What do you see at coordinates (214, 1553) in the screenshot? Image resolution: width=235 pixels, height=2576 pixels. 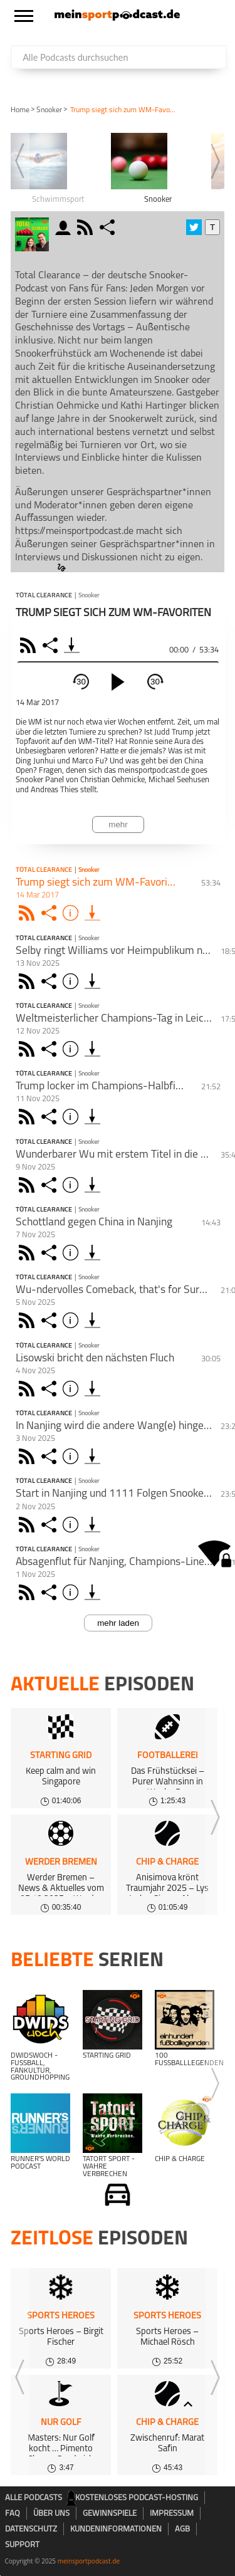 I see `connected to a secure wifi network` at bounding box center [214, 1553].